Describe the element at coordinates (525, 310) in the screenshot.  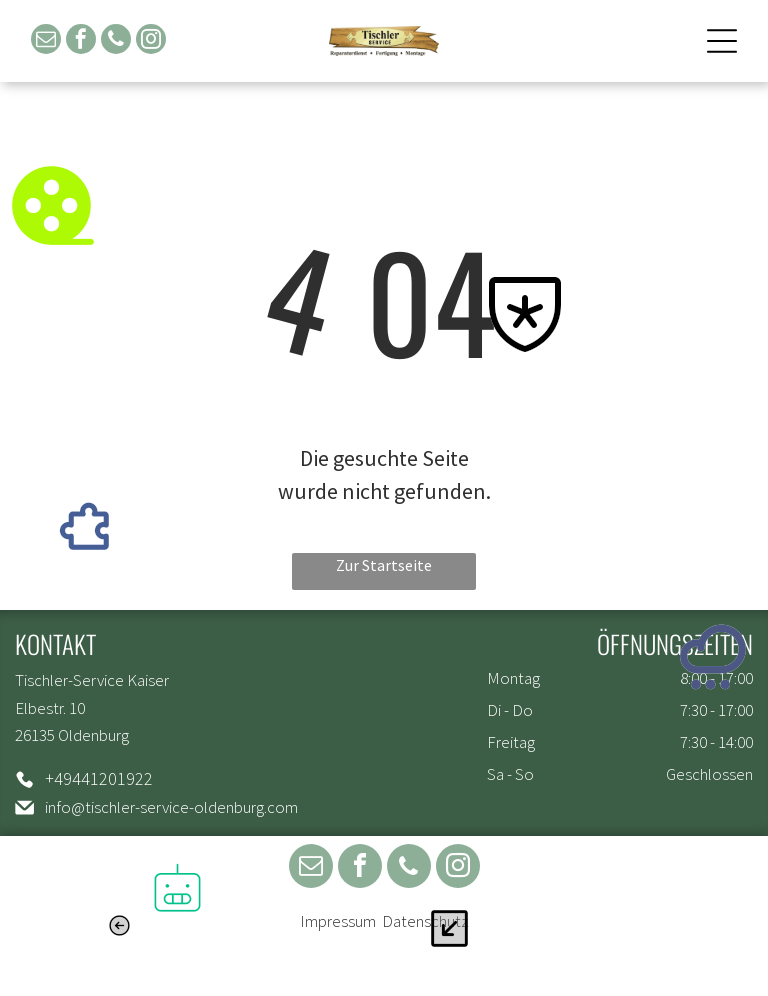
I see `indicates premium or verified security status` at that location.